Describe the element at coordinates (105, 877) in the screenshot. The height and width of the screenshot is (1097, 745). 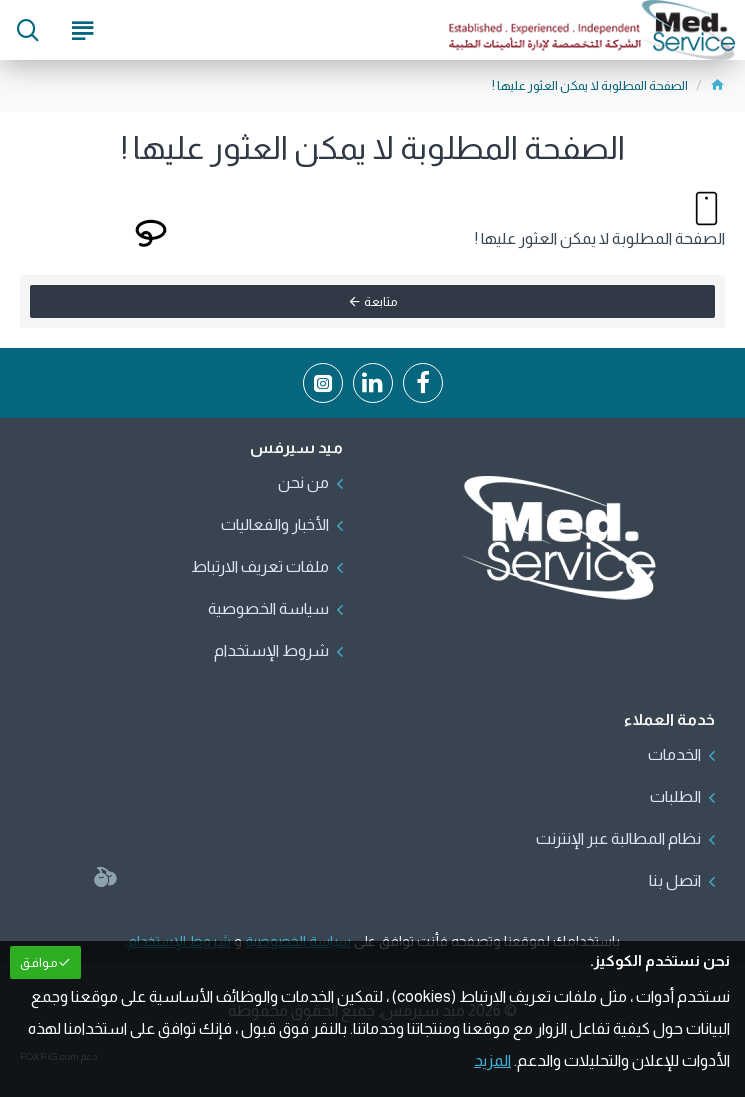
I see `indicates fruit or food category` at that location.